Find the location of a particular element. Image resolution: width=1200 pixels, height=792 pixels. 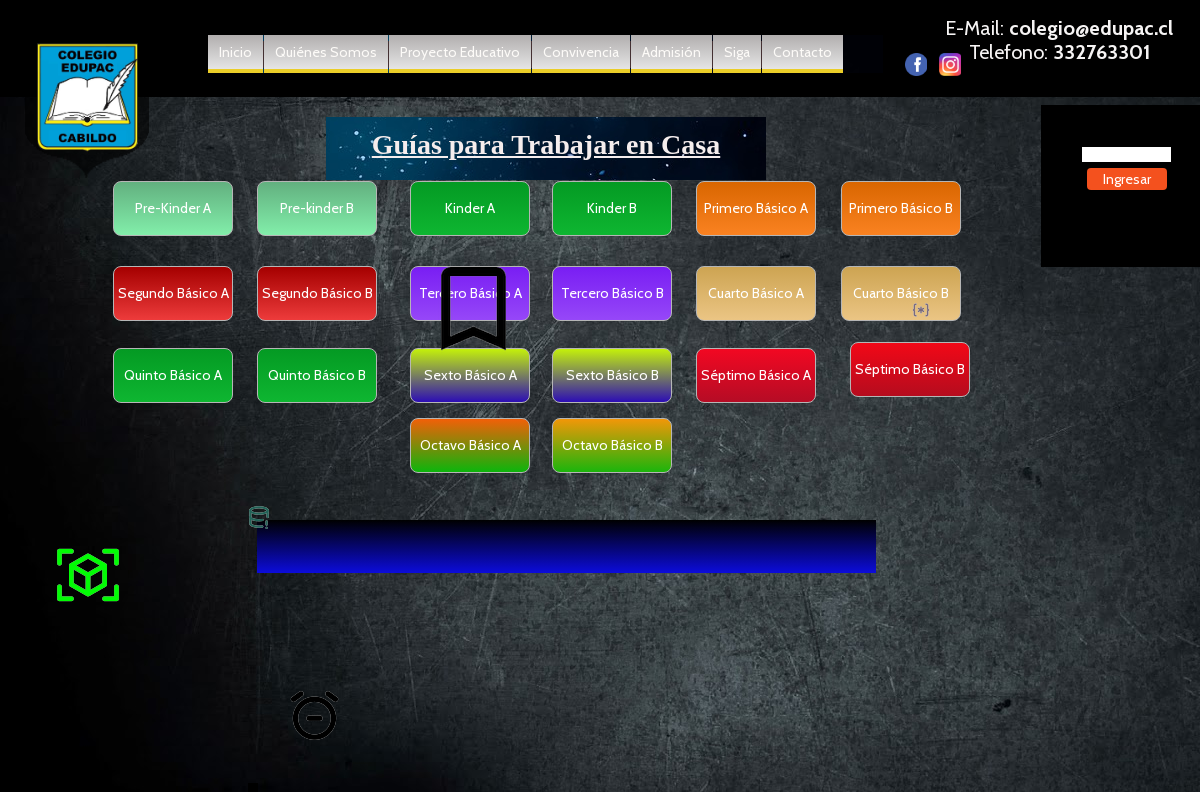

scan or capture a 3D object is located at coordinates (88, 575).